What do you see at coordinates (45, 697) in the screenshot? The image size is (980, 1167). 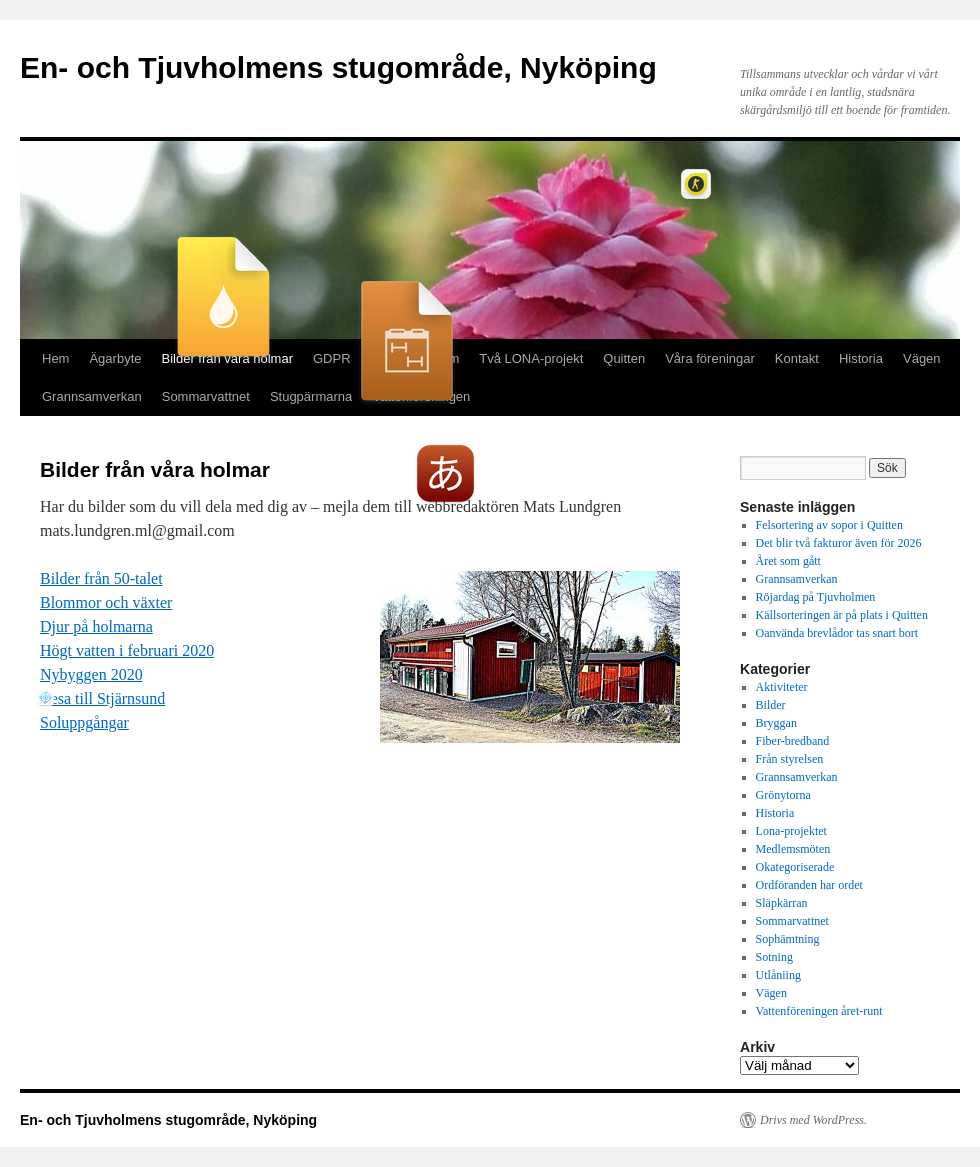 I see `open coolero cooling system control app` at bounding box center [45, 697].